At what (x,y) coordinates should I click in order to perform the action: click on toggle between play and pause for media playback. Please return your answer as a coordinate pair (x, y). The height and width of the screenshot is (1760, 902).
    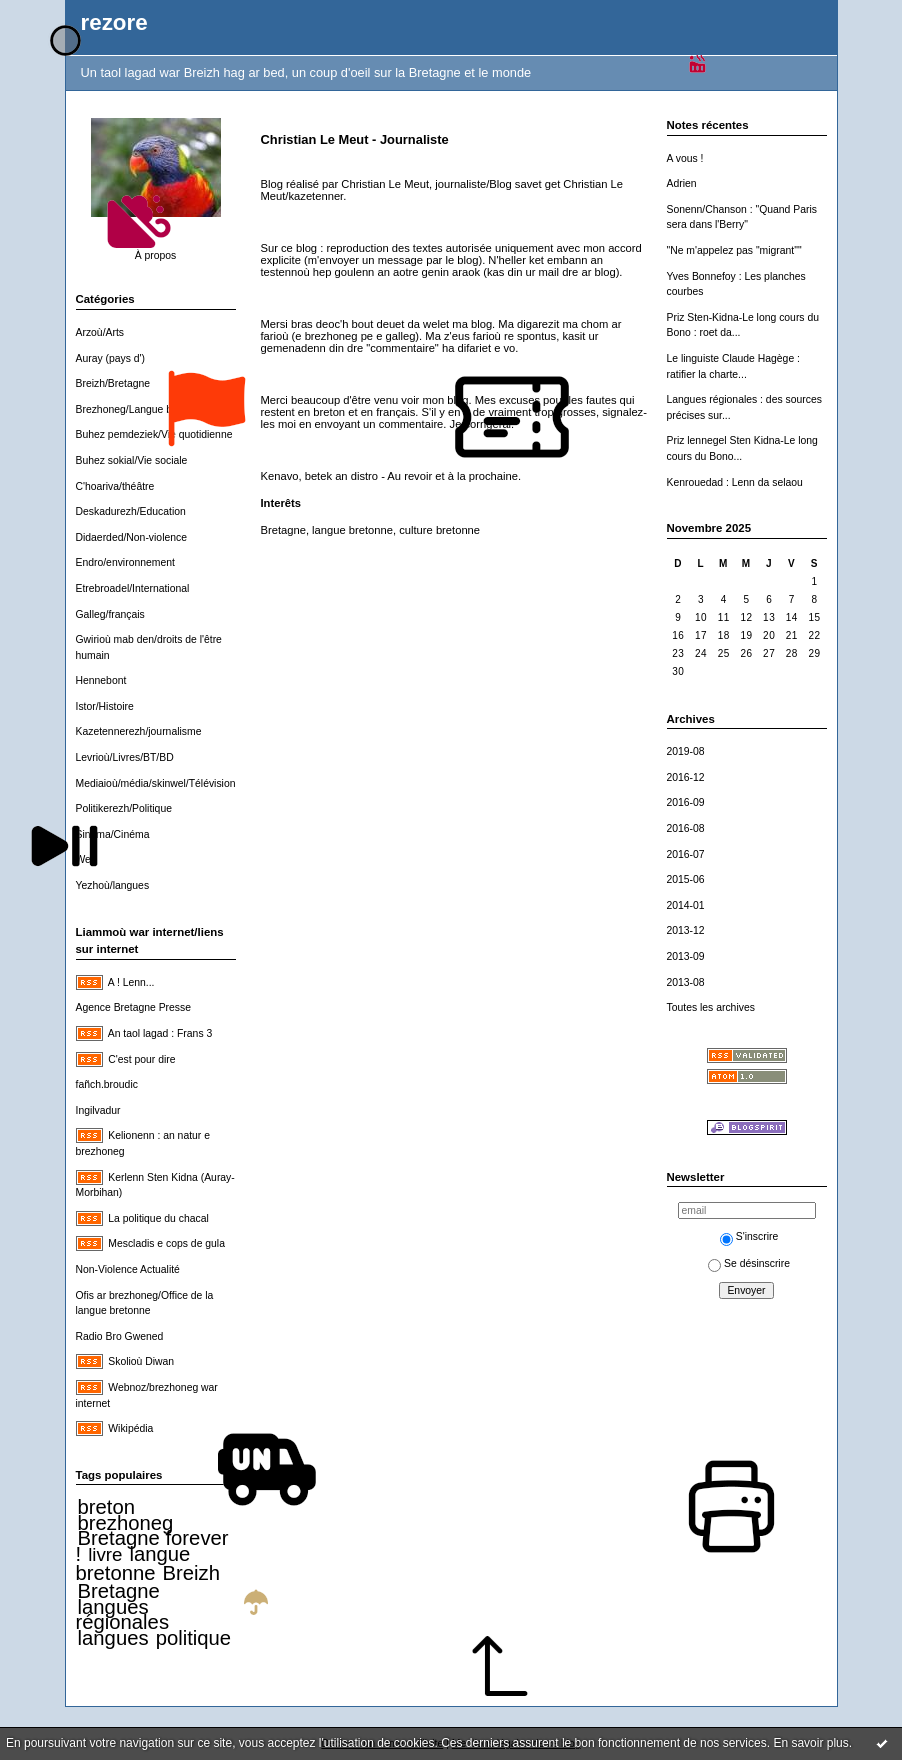
    Looking at the image, I should click on (64, 843).